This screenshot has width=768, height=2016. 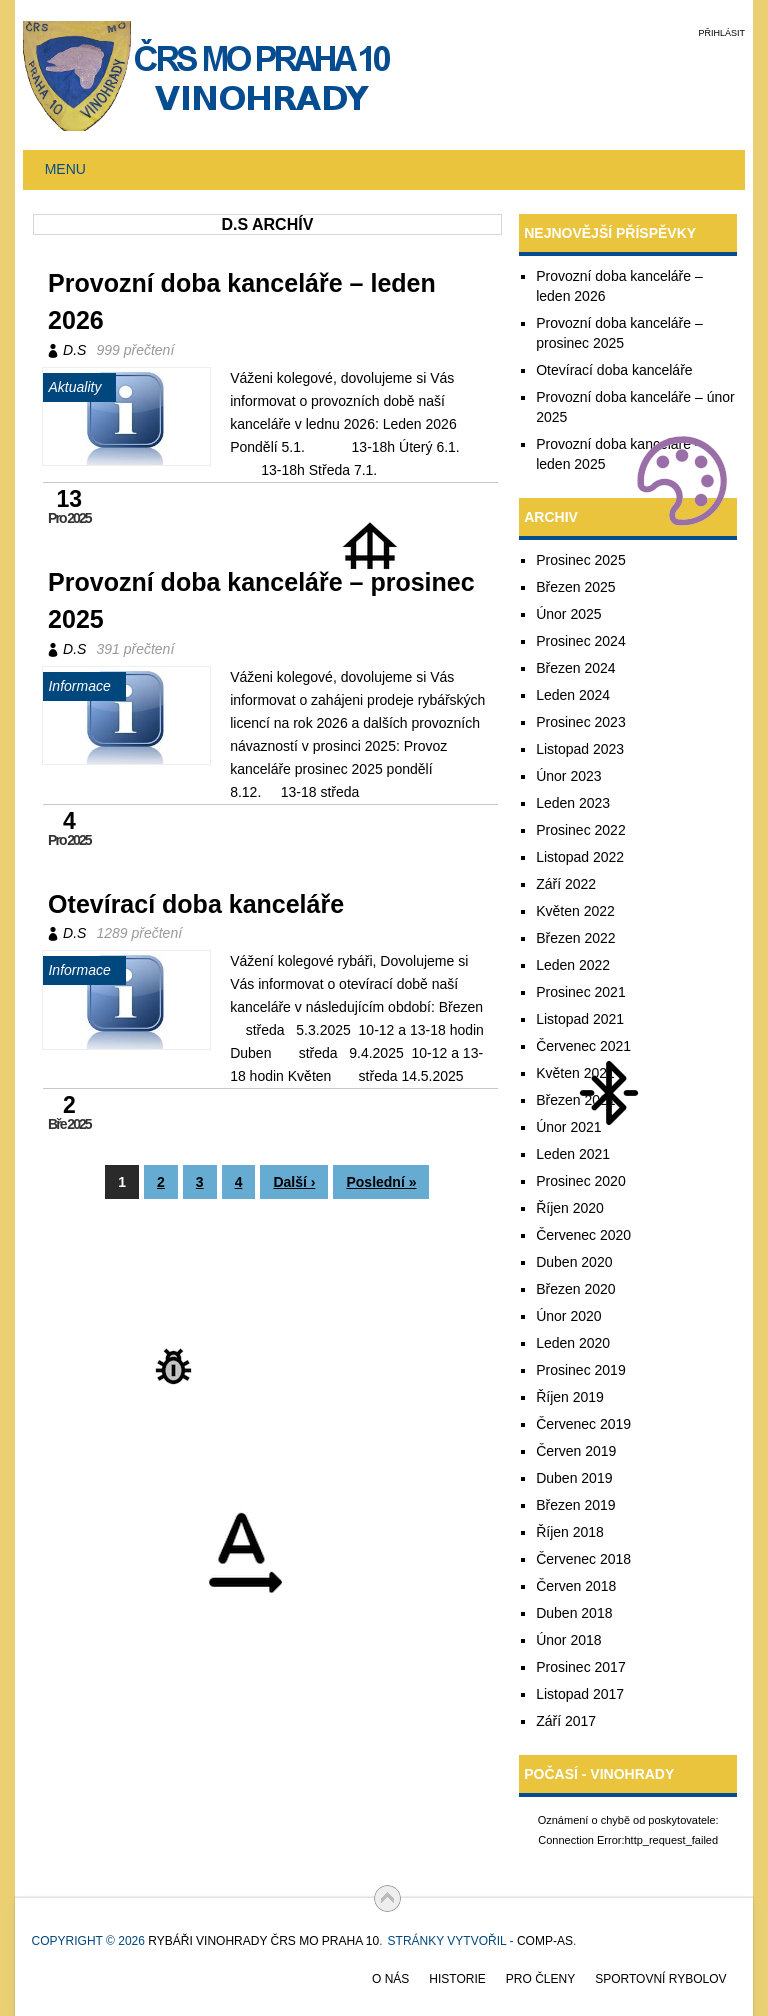 I want to click on find pest control services nearby, so click(x=173, y=1366).